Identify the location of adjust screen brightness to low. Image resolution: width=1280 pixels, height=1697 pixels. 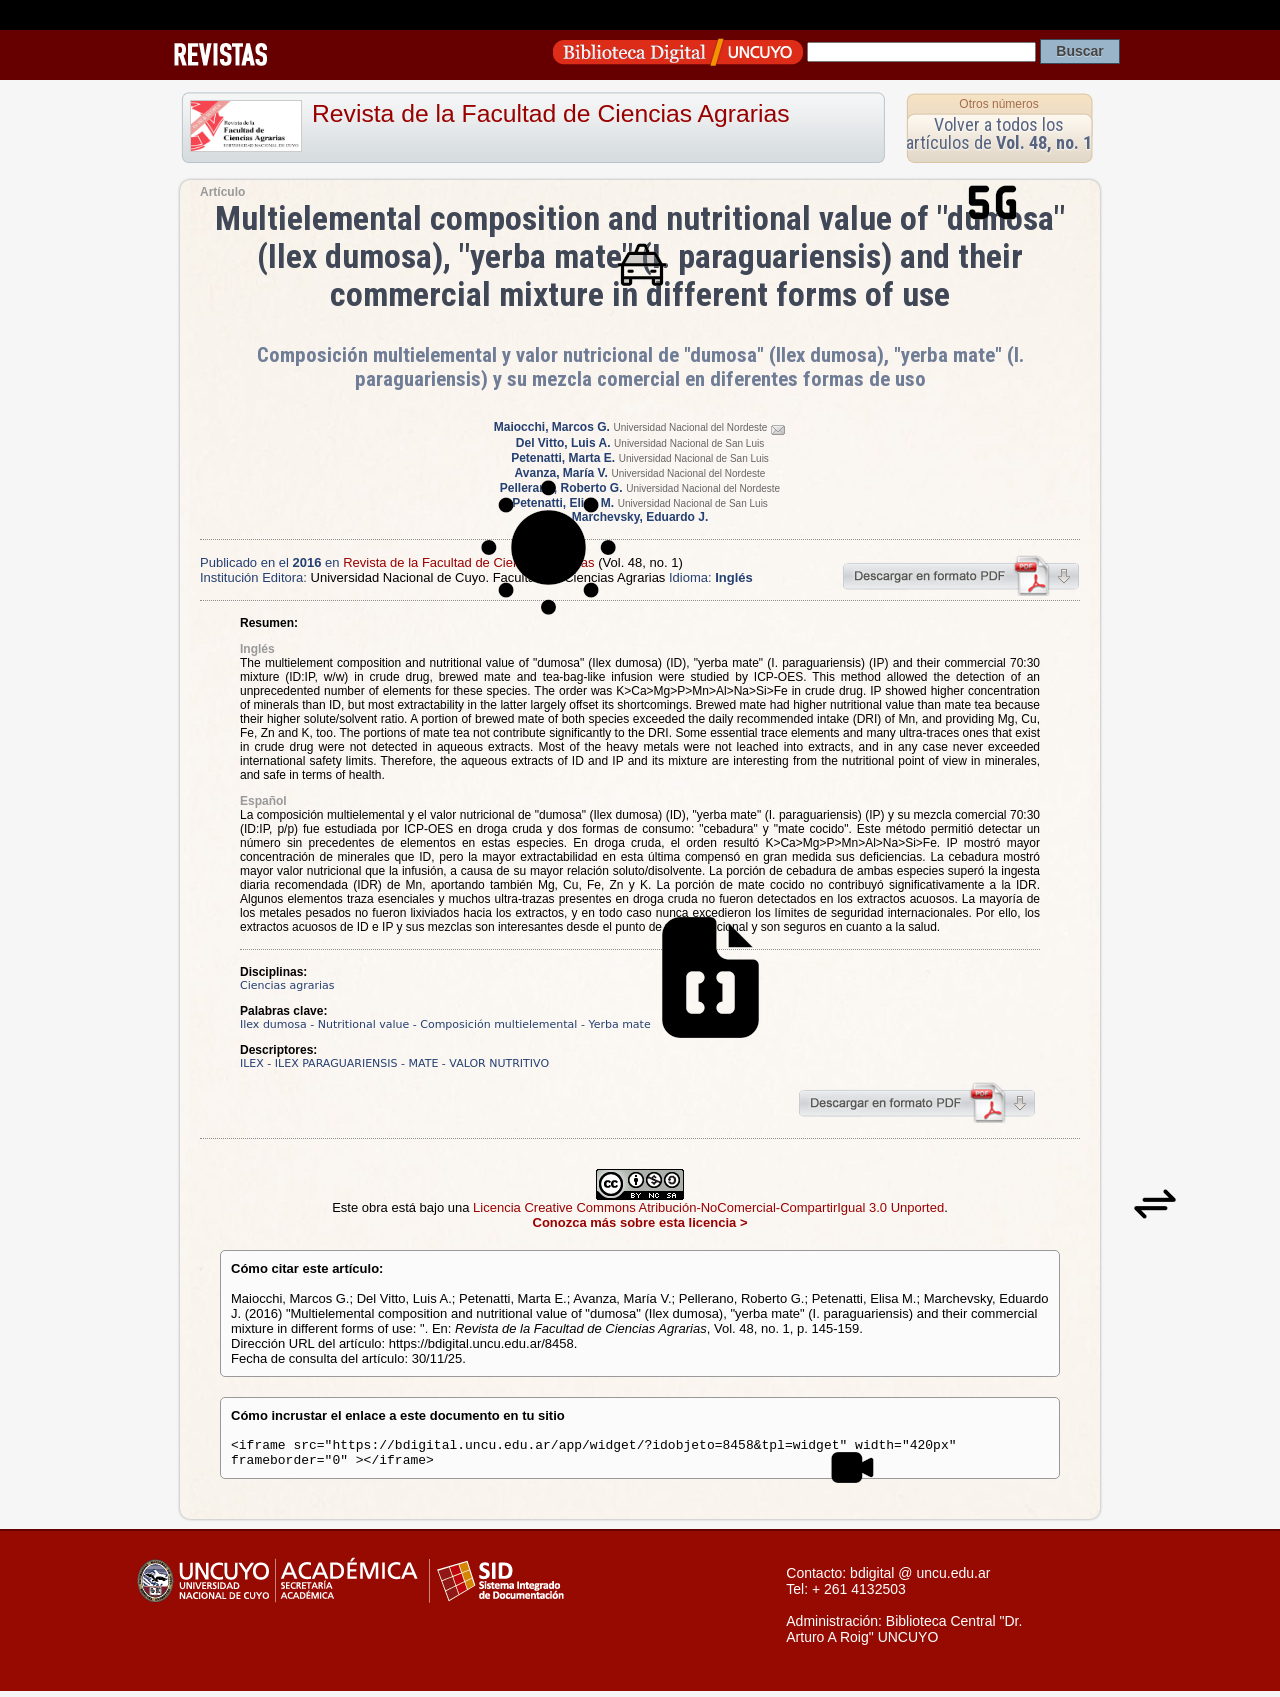
(548, 547).